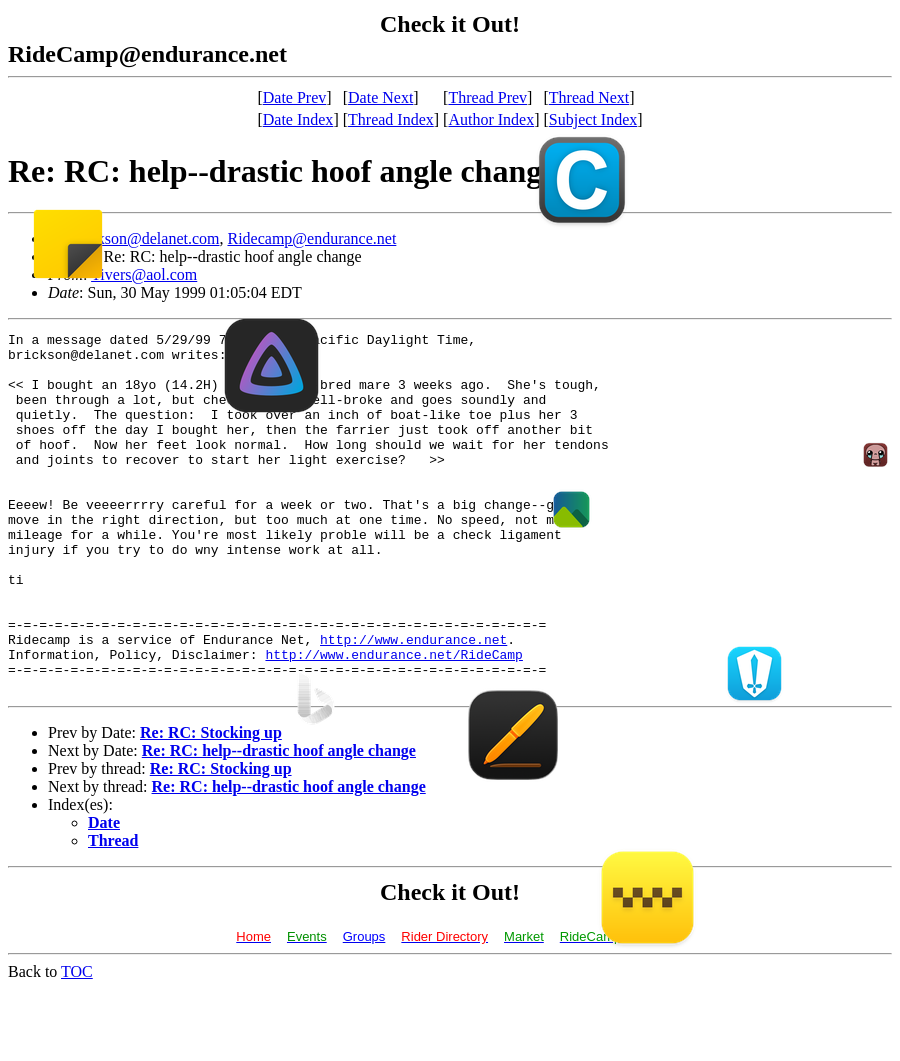 The height and width of the screenshot is (1061, 900). I want to click on open microsoft bing search app, so click(316, 698).